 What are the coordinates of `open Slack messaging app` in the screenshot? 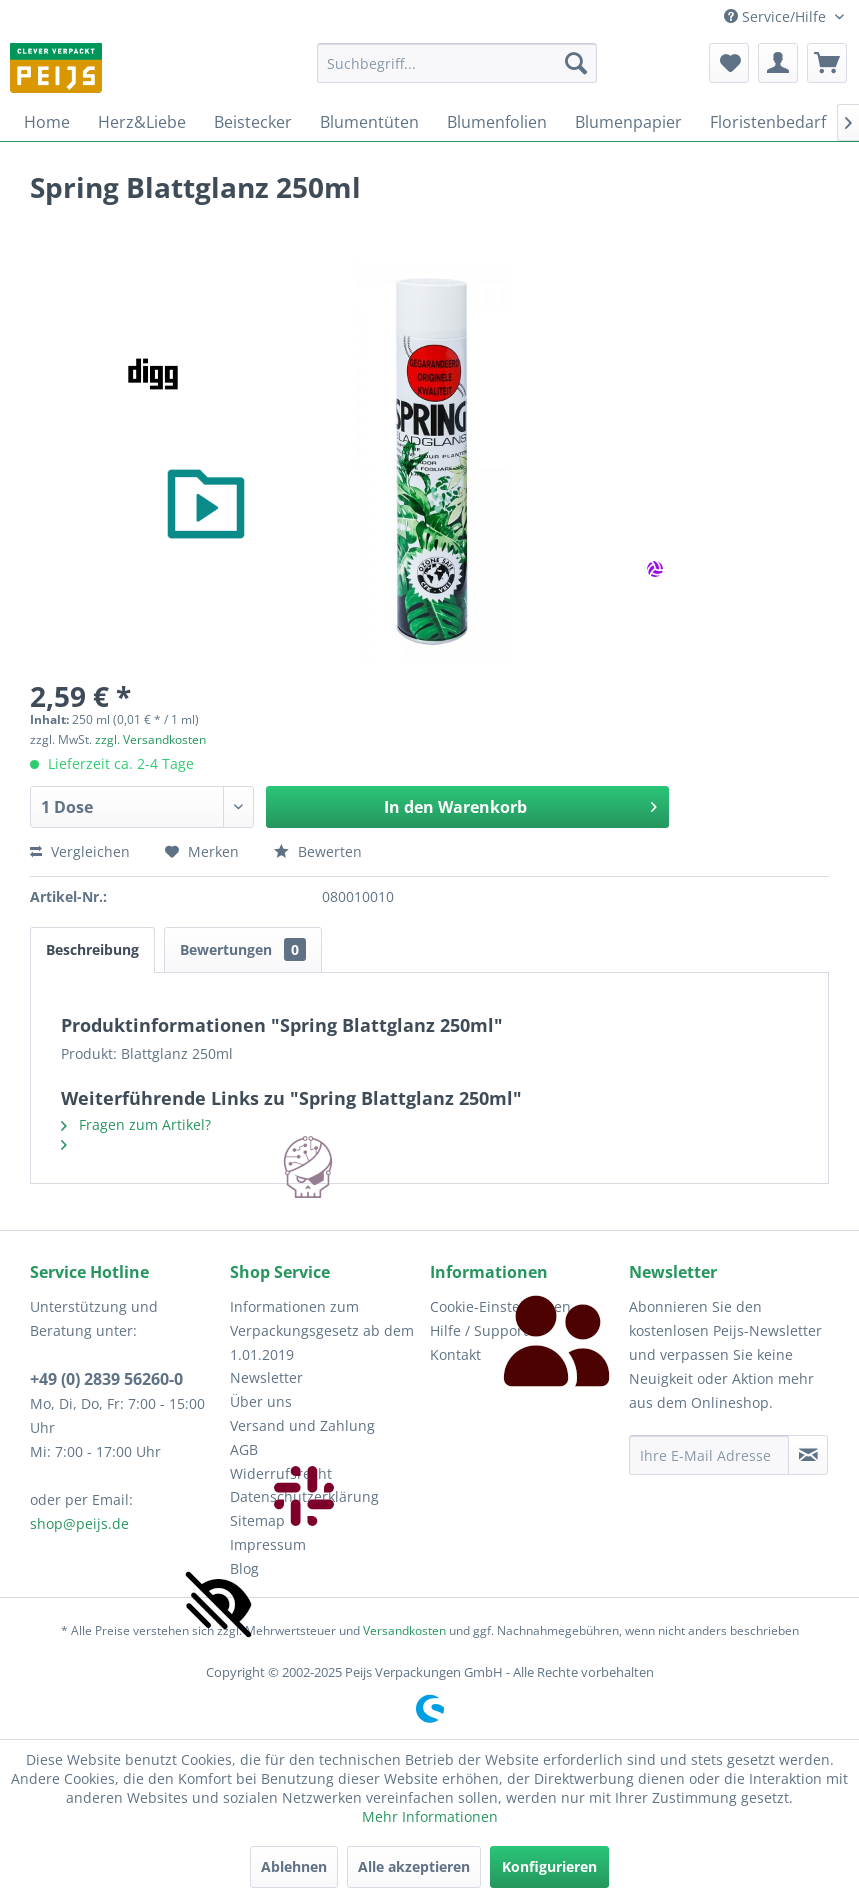 It's located at (304, 1496).